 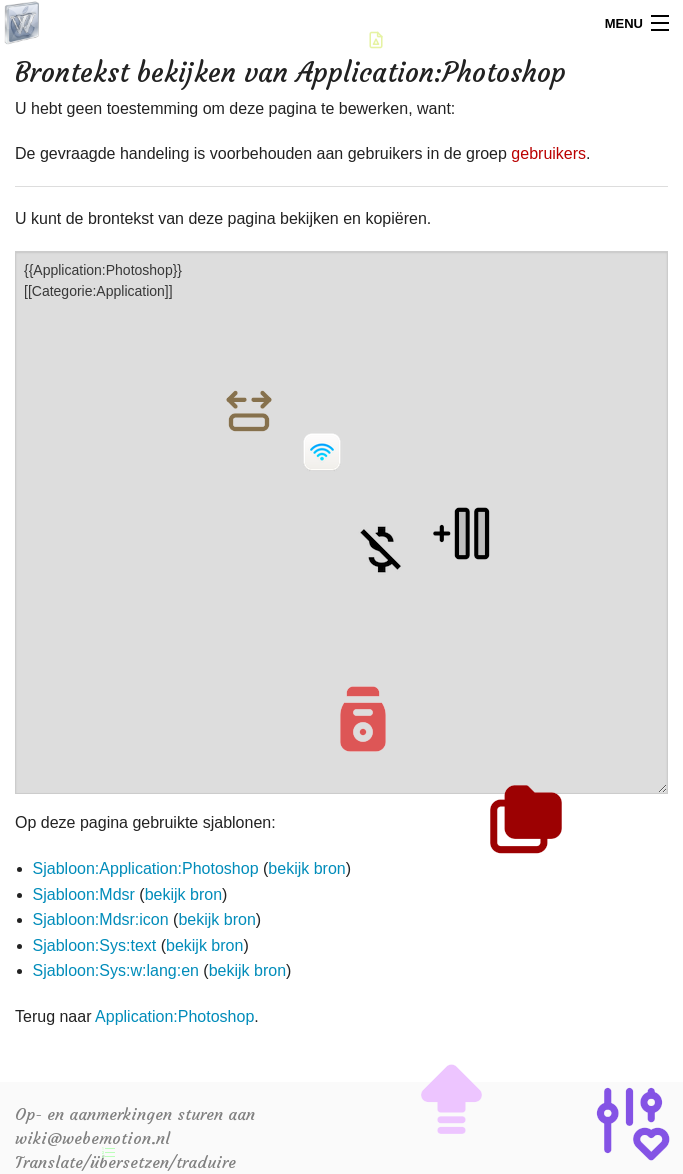 What do you see at coordinates (322, 452) in the screenshot?
I see `access wireless network settings` at bounding box center [322, 452].